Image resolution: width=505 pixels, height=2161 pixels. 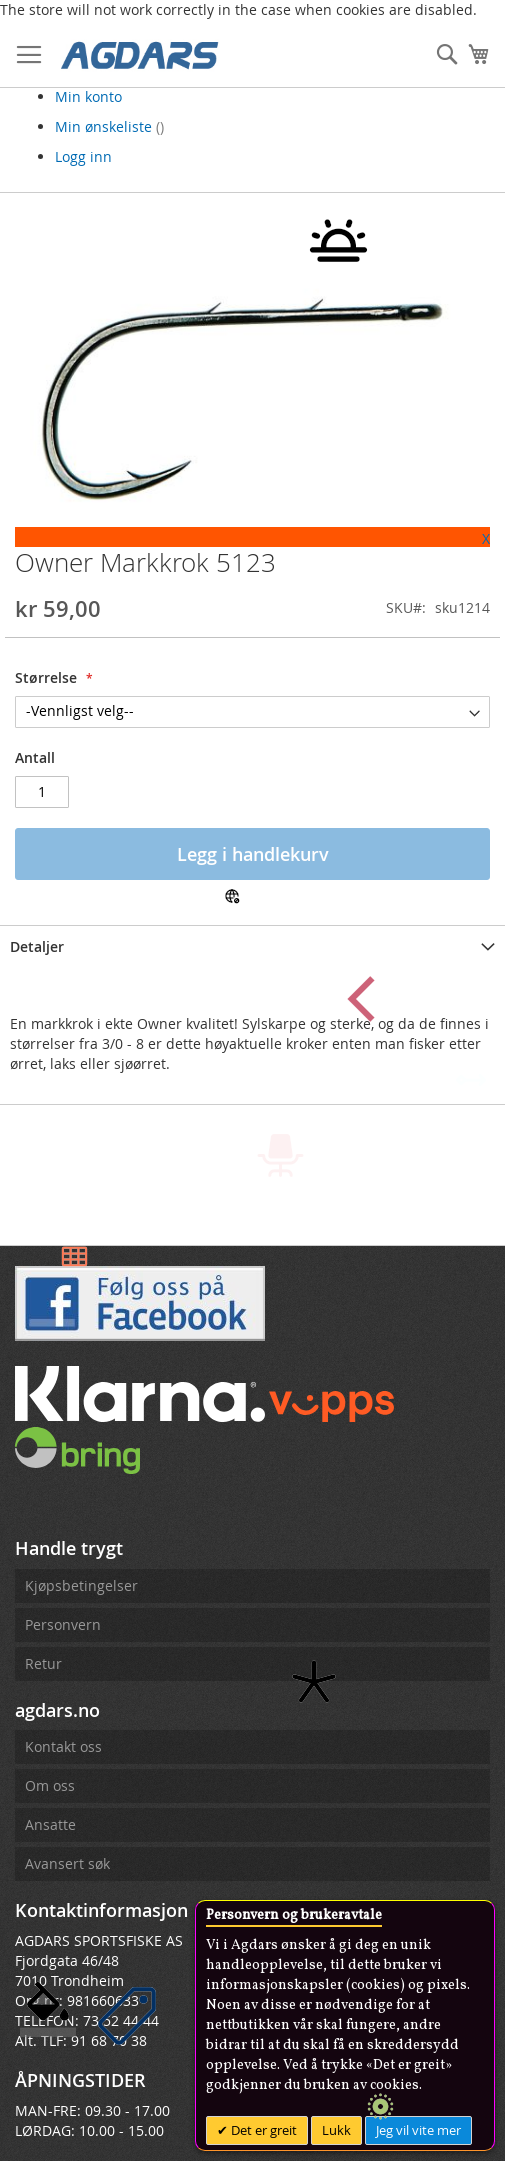 What do you see at coordinates (74, 1256) in the screenshot?
I see `view all apps or menu options` at bounding box center [74, 1256].